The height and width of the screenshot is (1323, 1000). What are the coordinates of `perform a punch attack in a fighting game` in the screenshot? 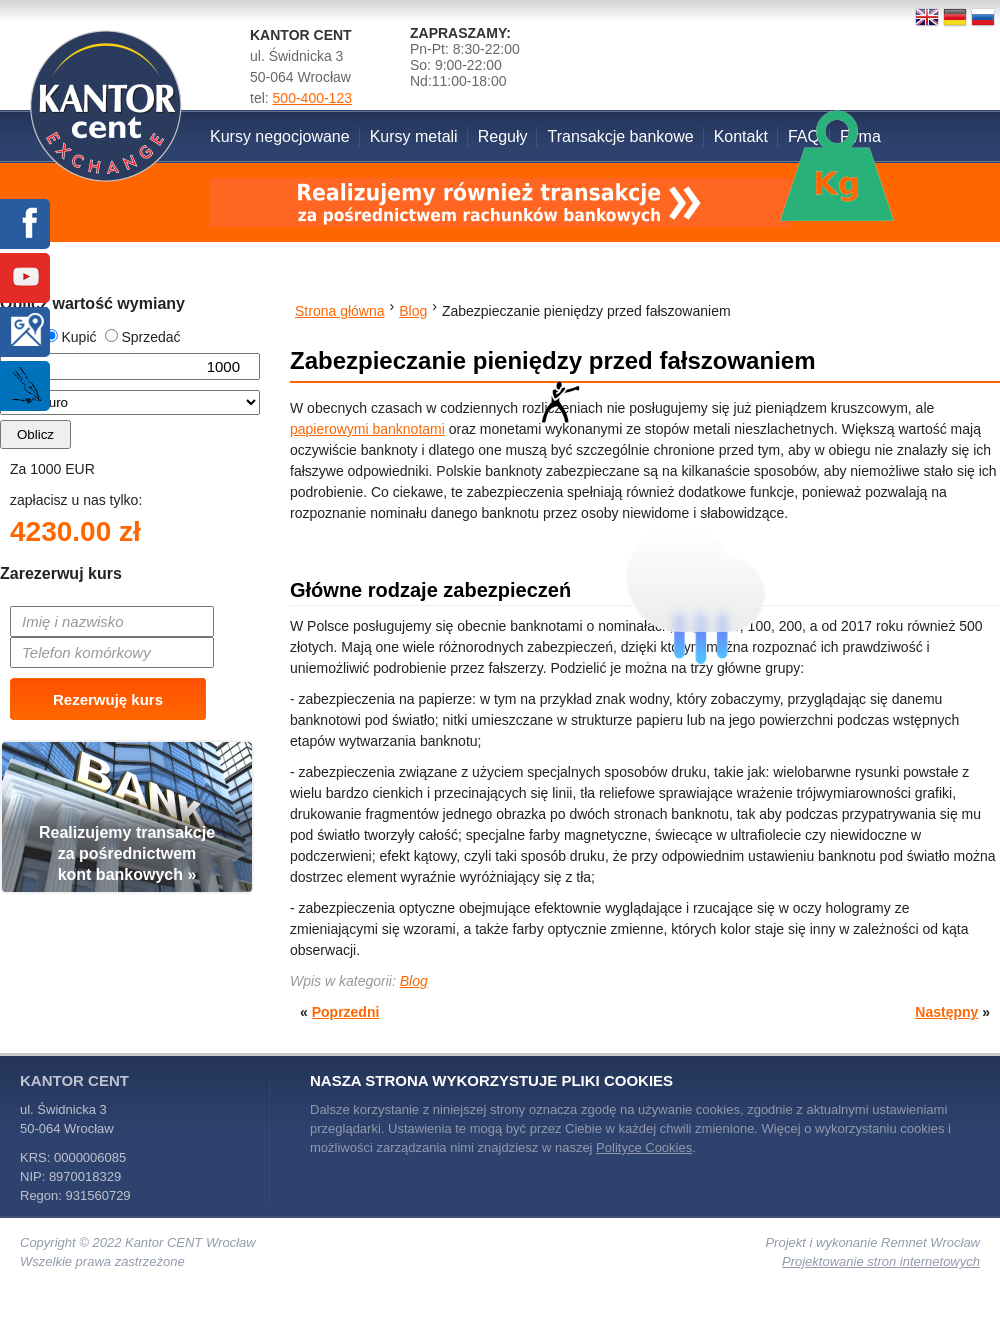 It's located at (562, 401).